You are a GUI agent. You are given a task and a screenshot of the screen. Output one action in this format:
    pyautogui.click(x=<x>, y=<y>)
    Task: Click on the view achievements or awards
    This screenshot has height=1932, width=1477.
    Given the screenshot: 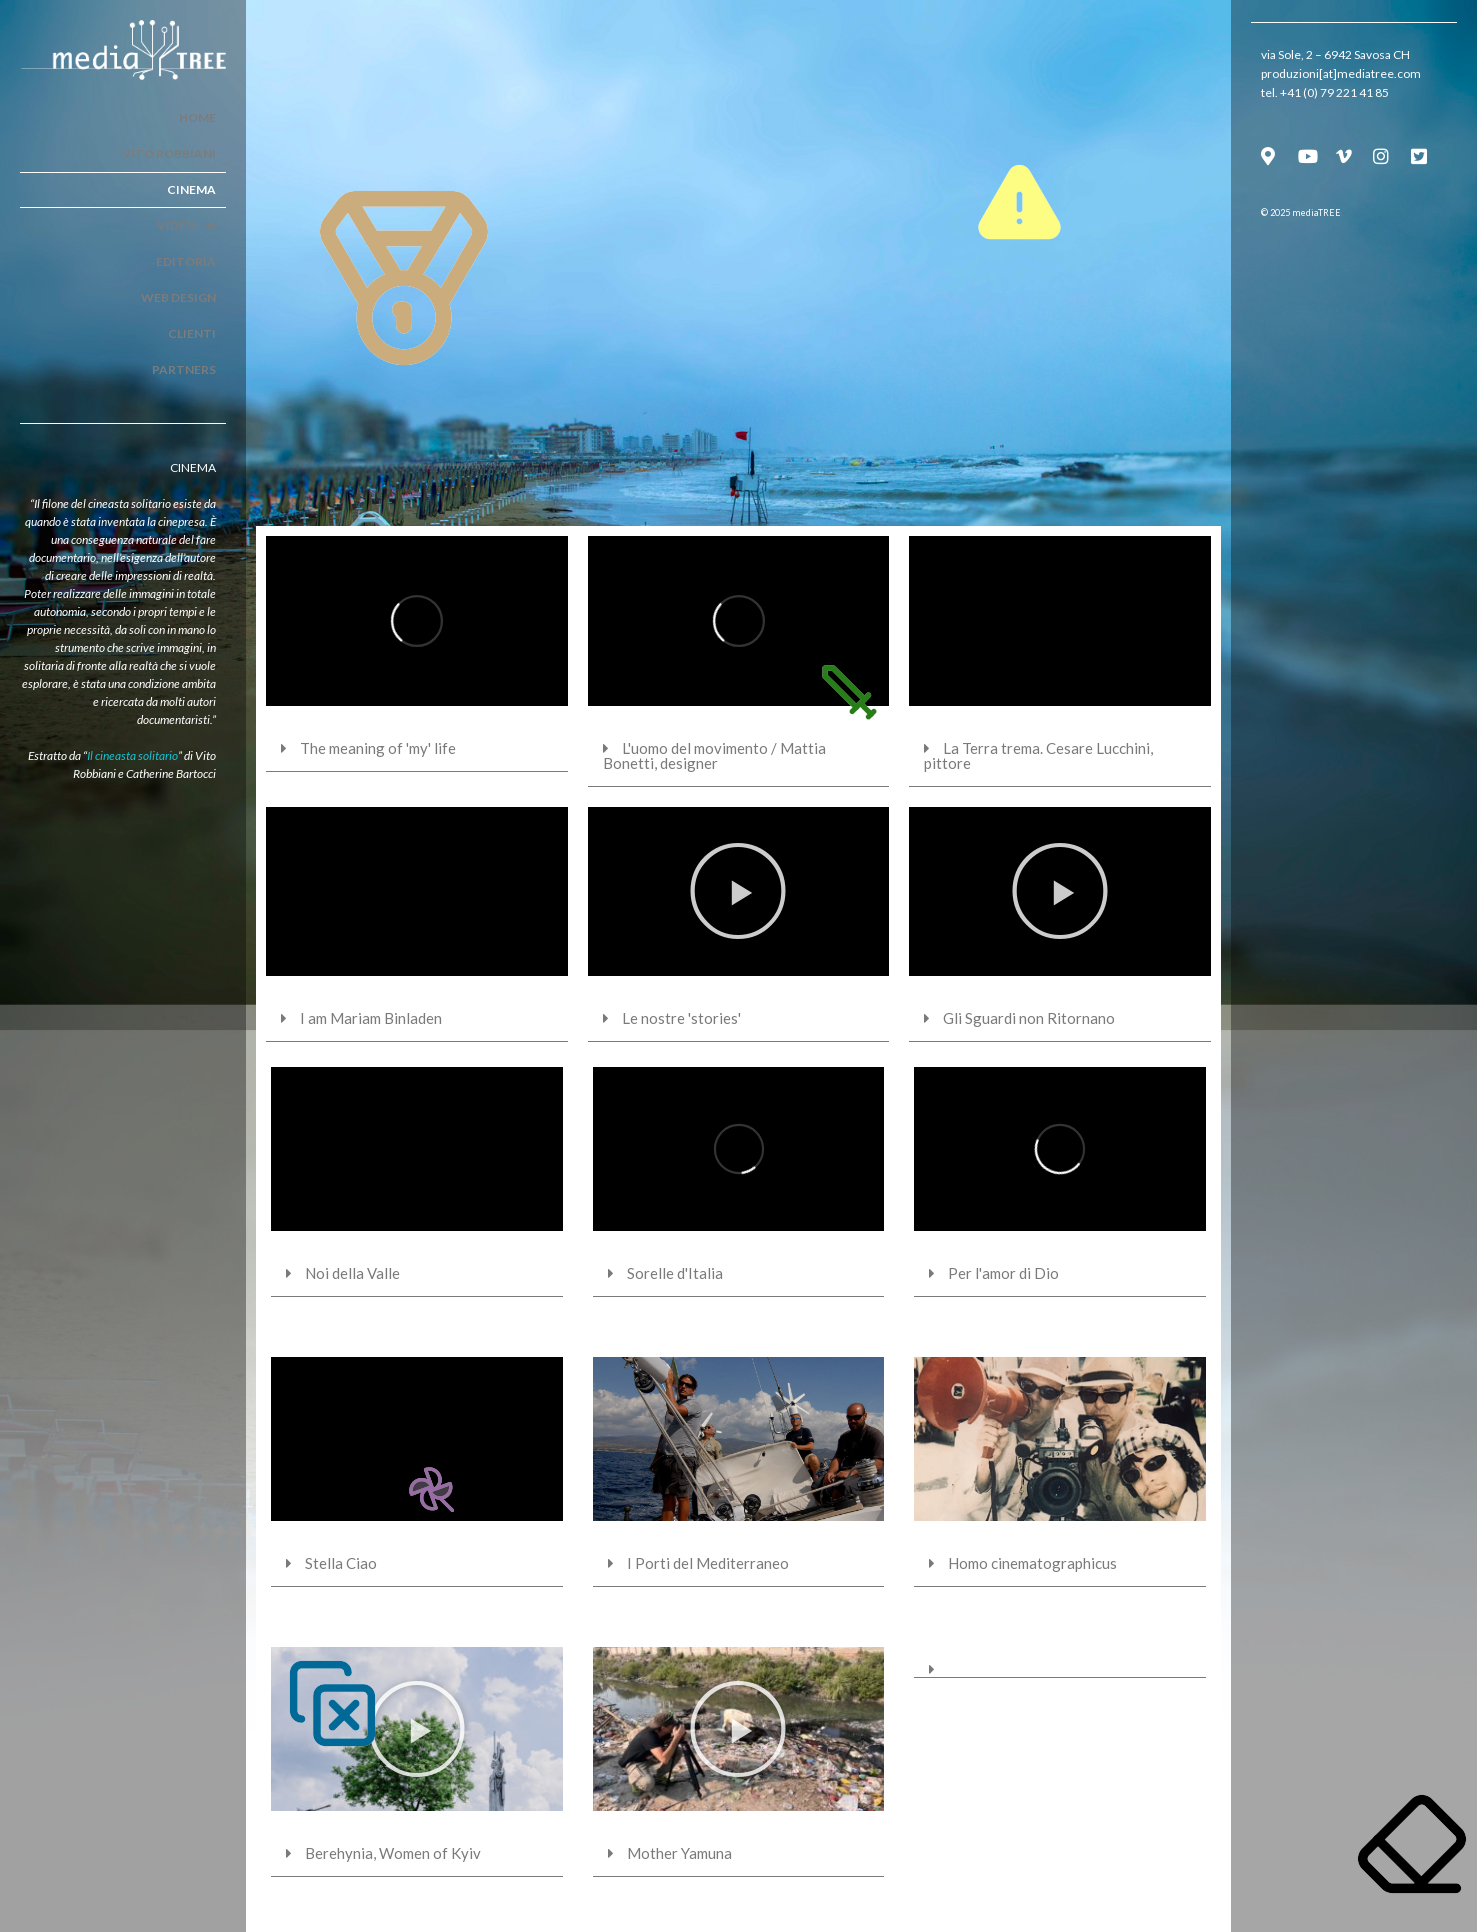 What is the action you would take?
    pyautogui.click(x=404, y=278)
    